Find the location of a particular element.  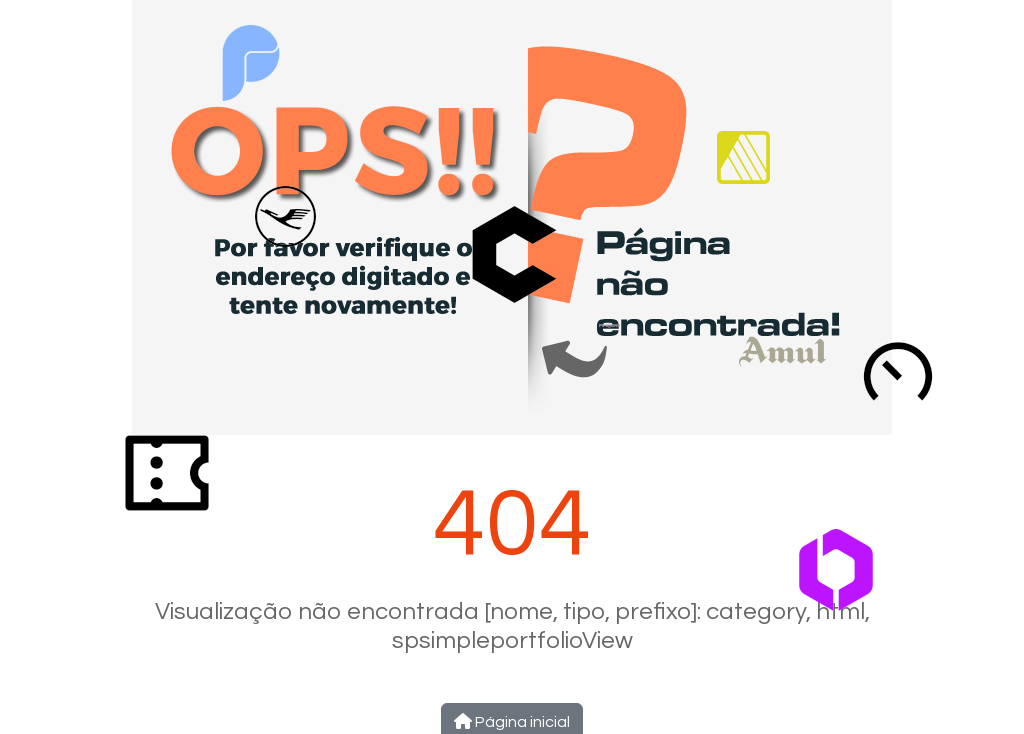

open Affinity Publisher application is located at coordinates (743, 157).